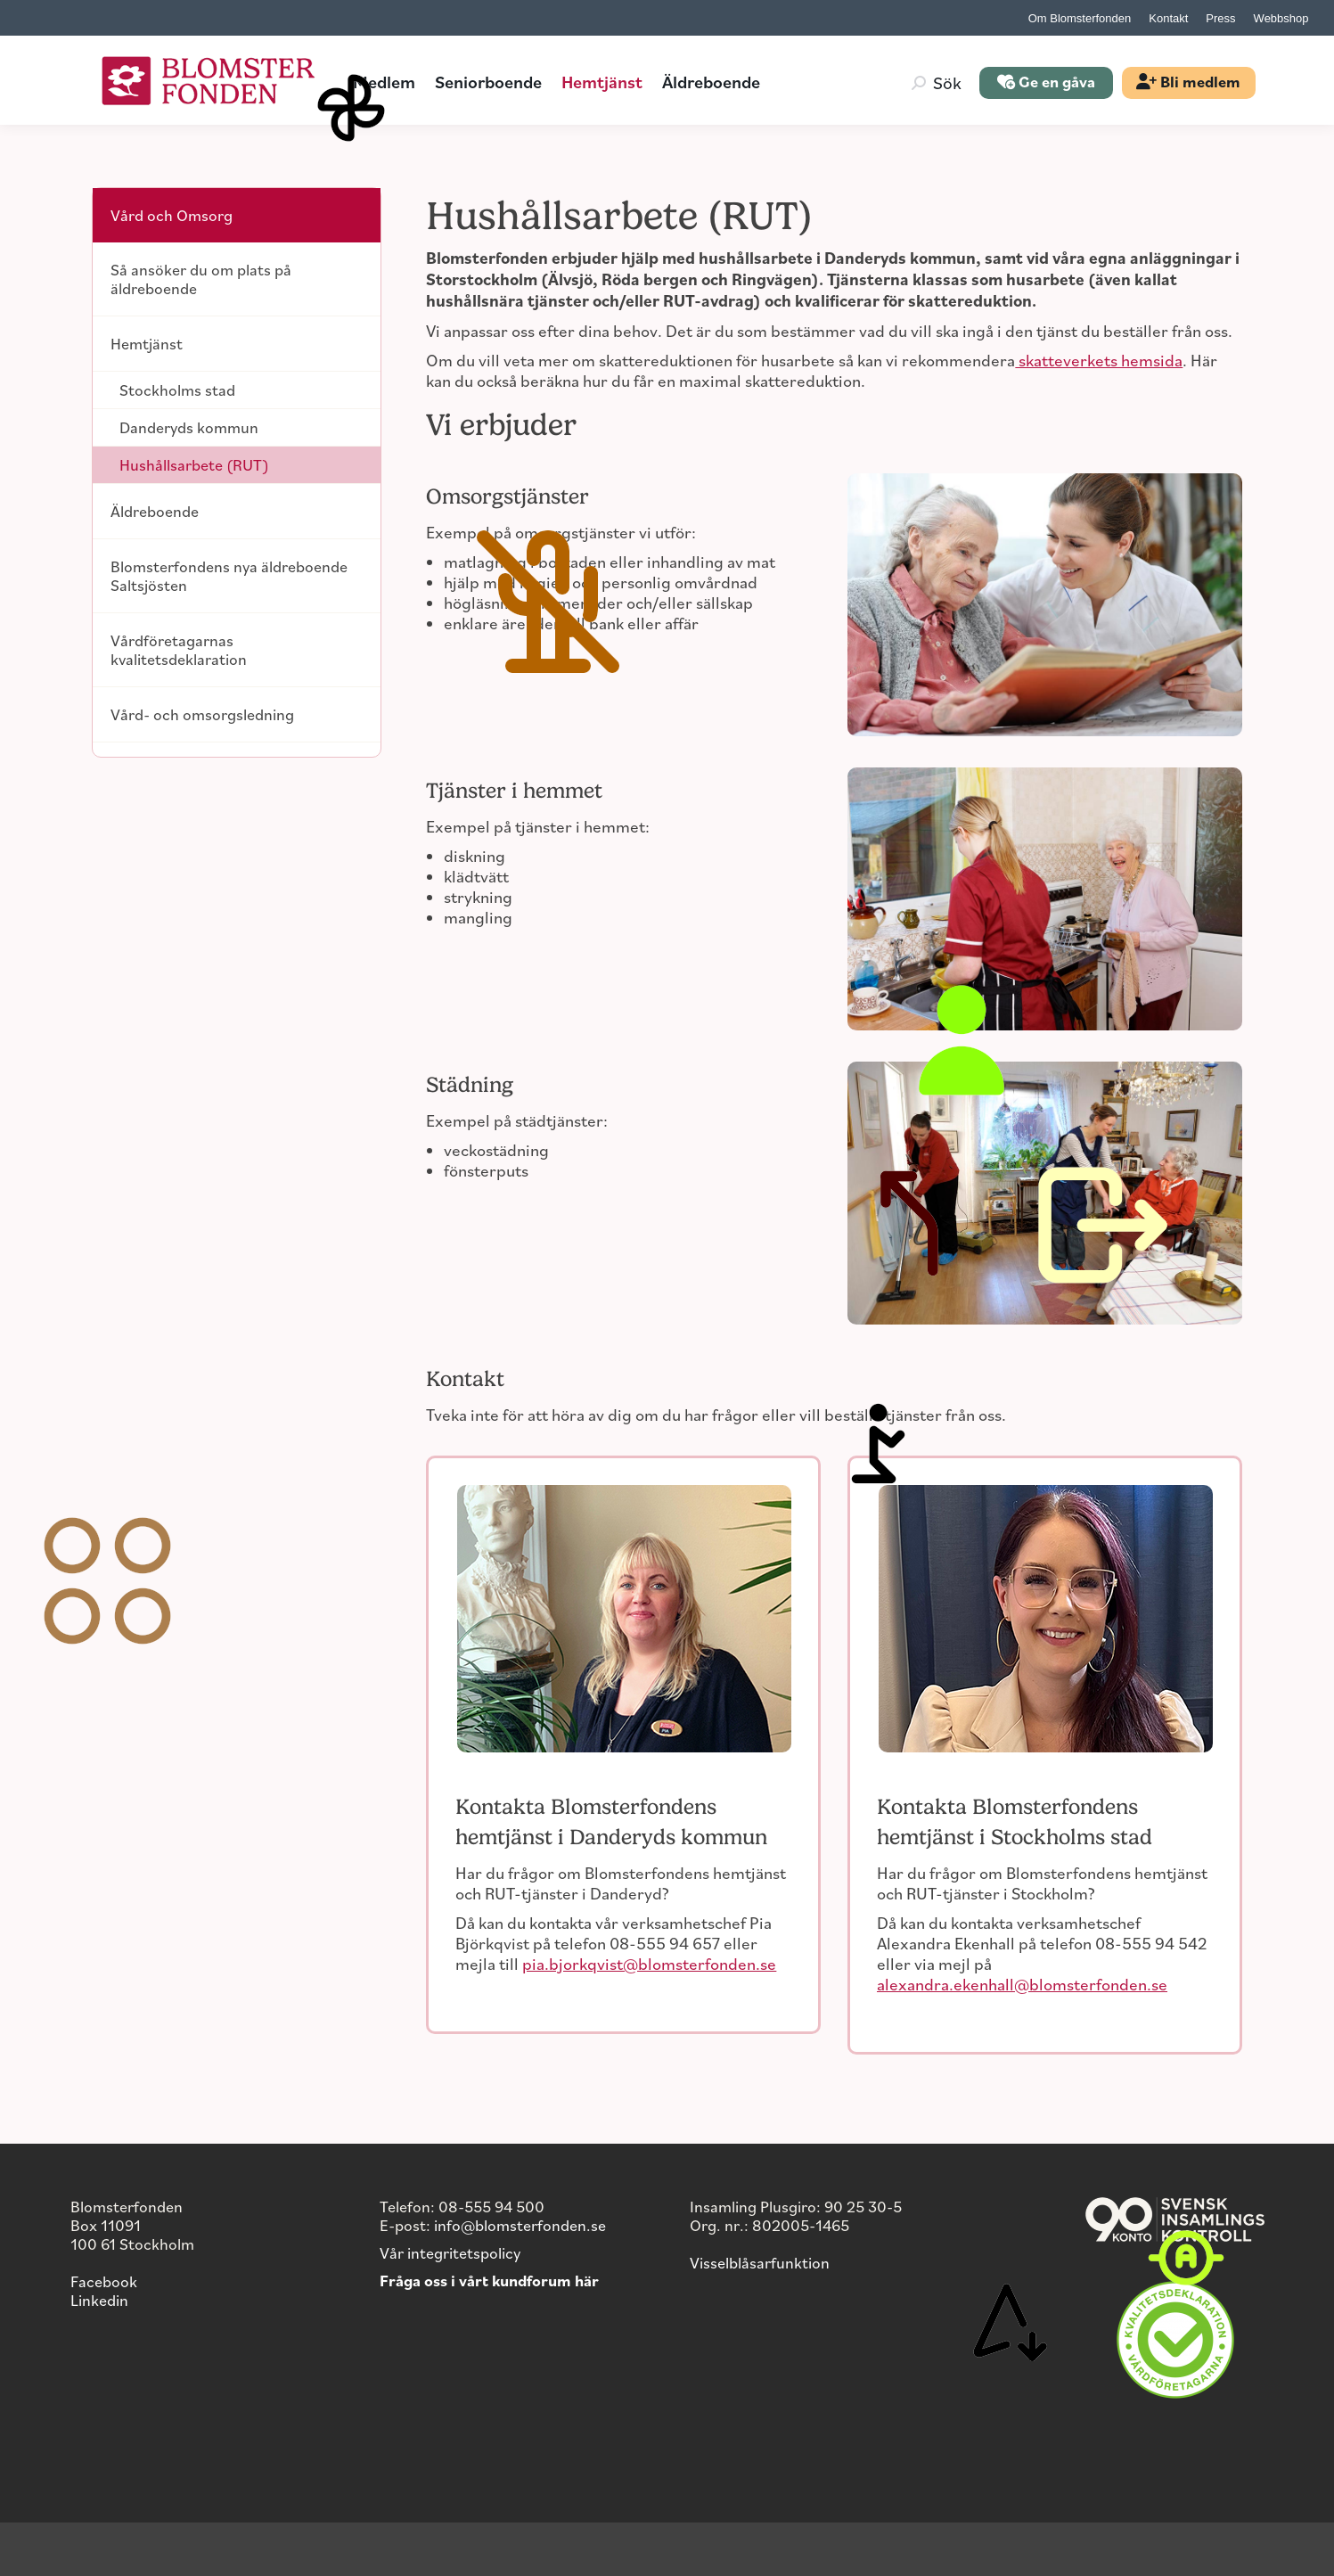 Image resolution: width=1334 pixels, height=2576 pixels. Describe the element at coordinates (548, 602) in the screenshot. I see `disable desert or arid climate mode` at that location.